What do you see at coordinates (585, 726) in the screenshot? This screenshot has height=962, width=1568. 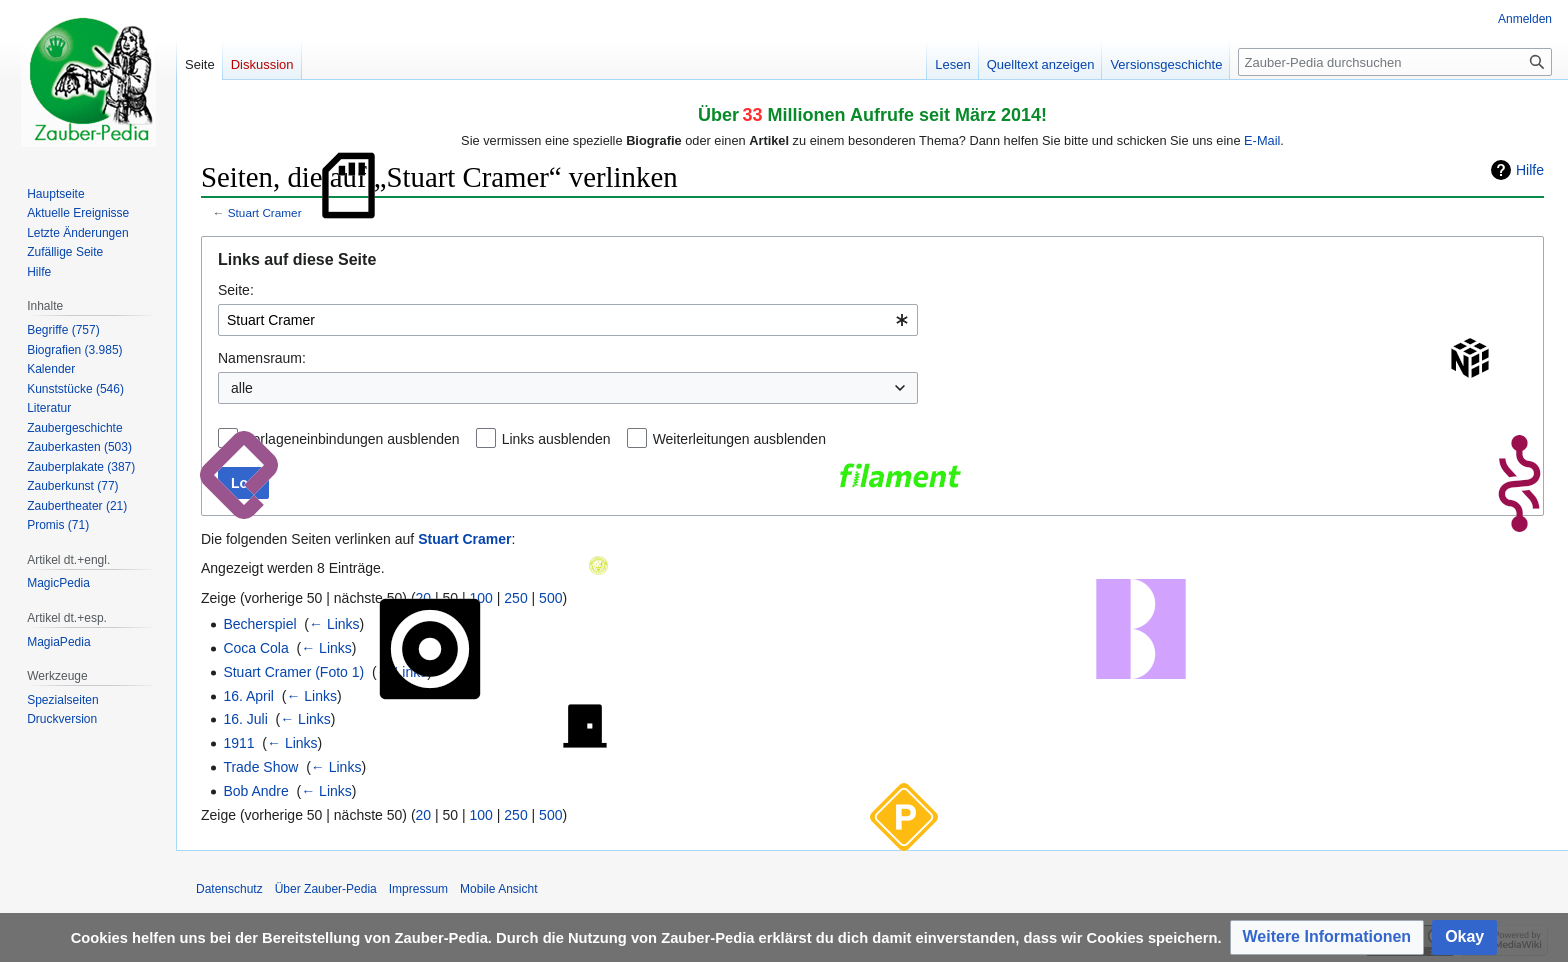 I see `indicates a private or restricted area` at bounding box center [585, 726].